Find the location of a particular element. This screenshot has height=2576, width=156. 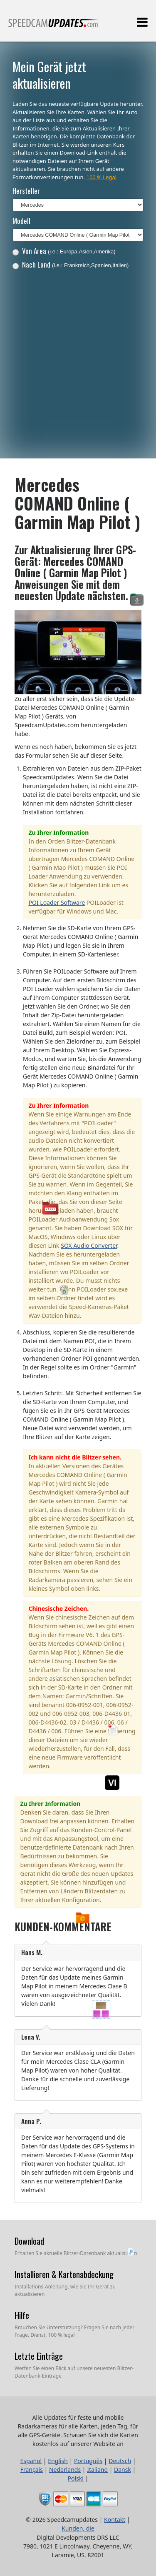

send a file via bluetooth is located at coordinates (113, 1730).